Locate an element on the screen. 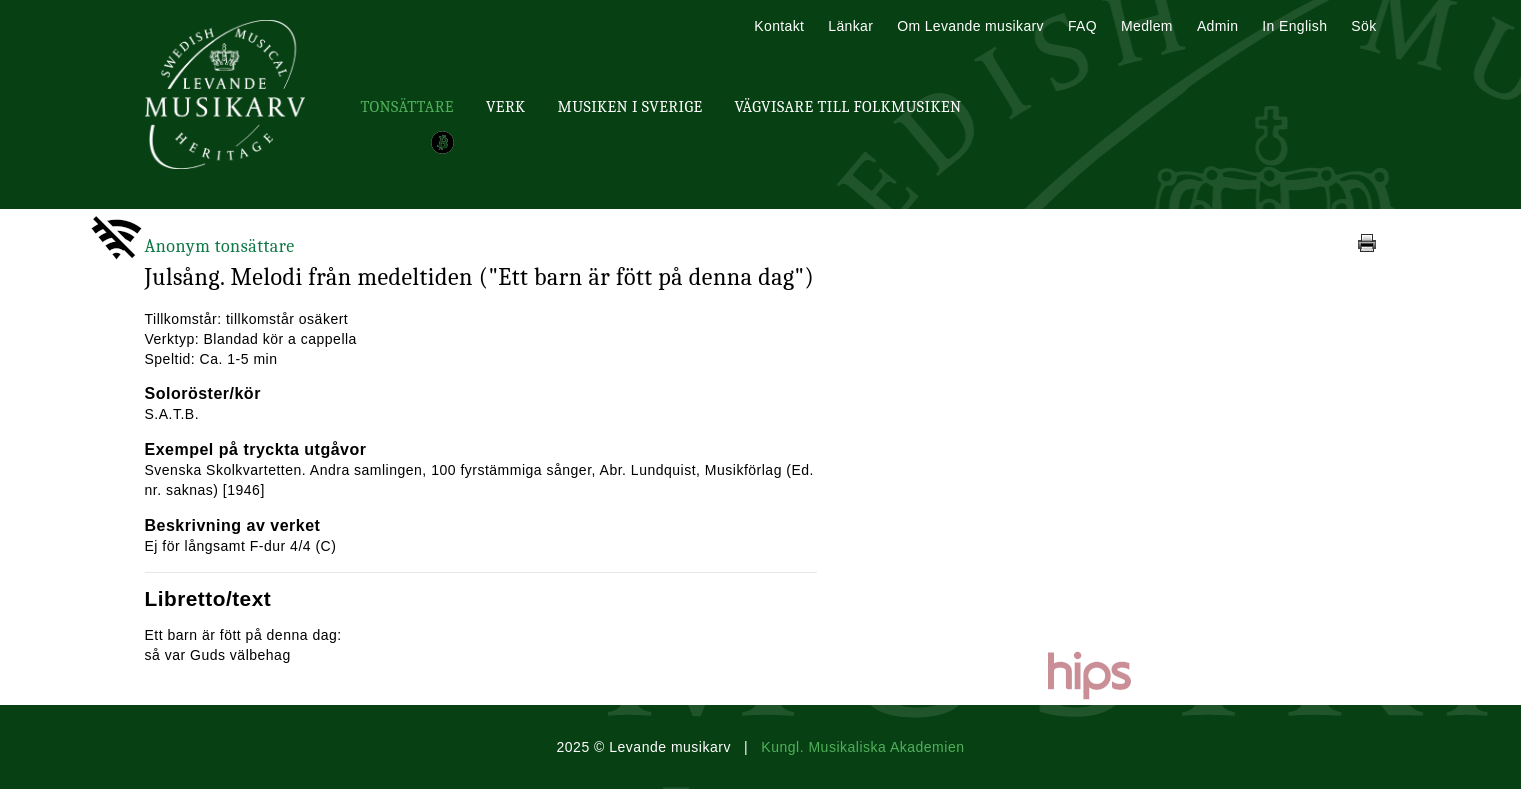 The width and height of the screenshot is (1521, 789). indicates no wifi connection available is located at coordinates (116, 239).